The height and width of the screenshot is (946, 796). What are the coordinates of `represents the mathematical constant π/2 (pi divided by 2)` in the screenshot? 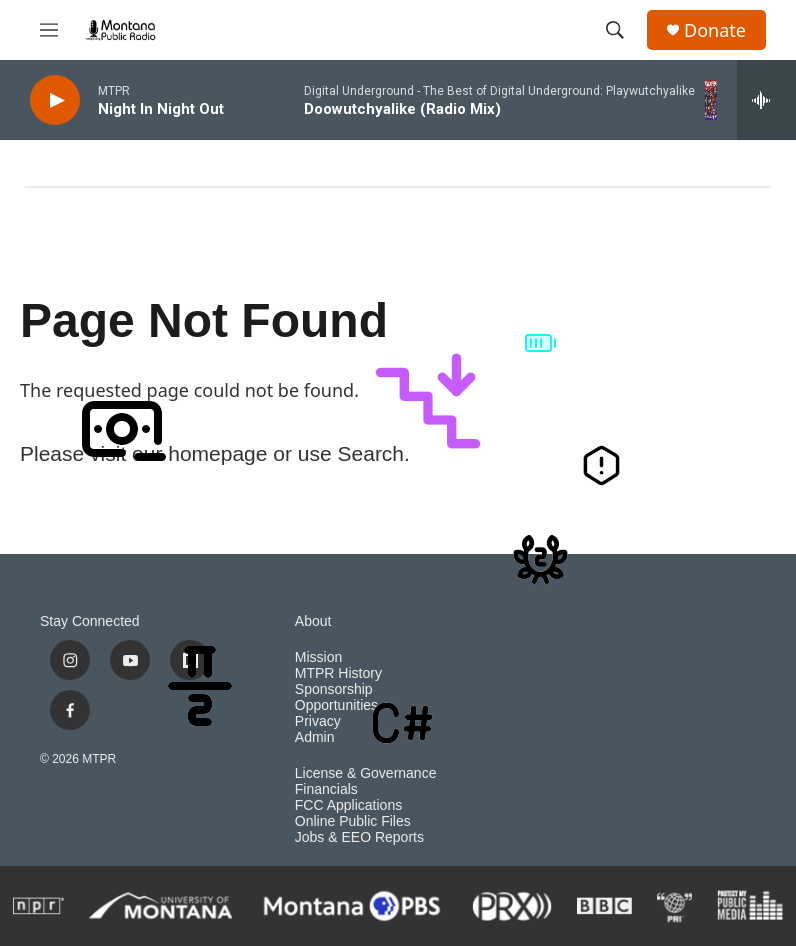 It's located at (200, 686).